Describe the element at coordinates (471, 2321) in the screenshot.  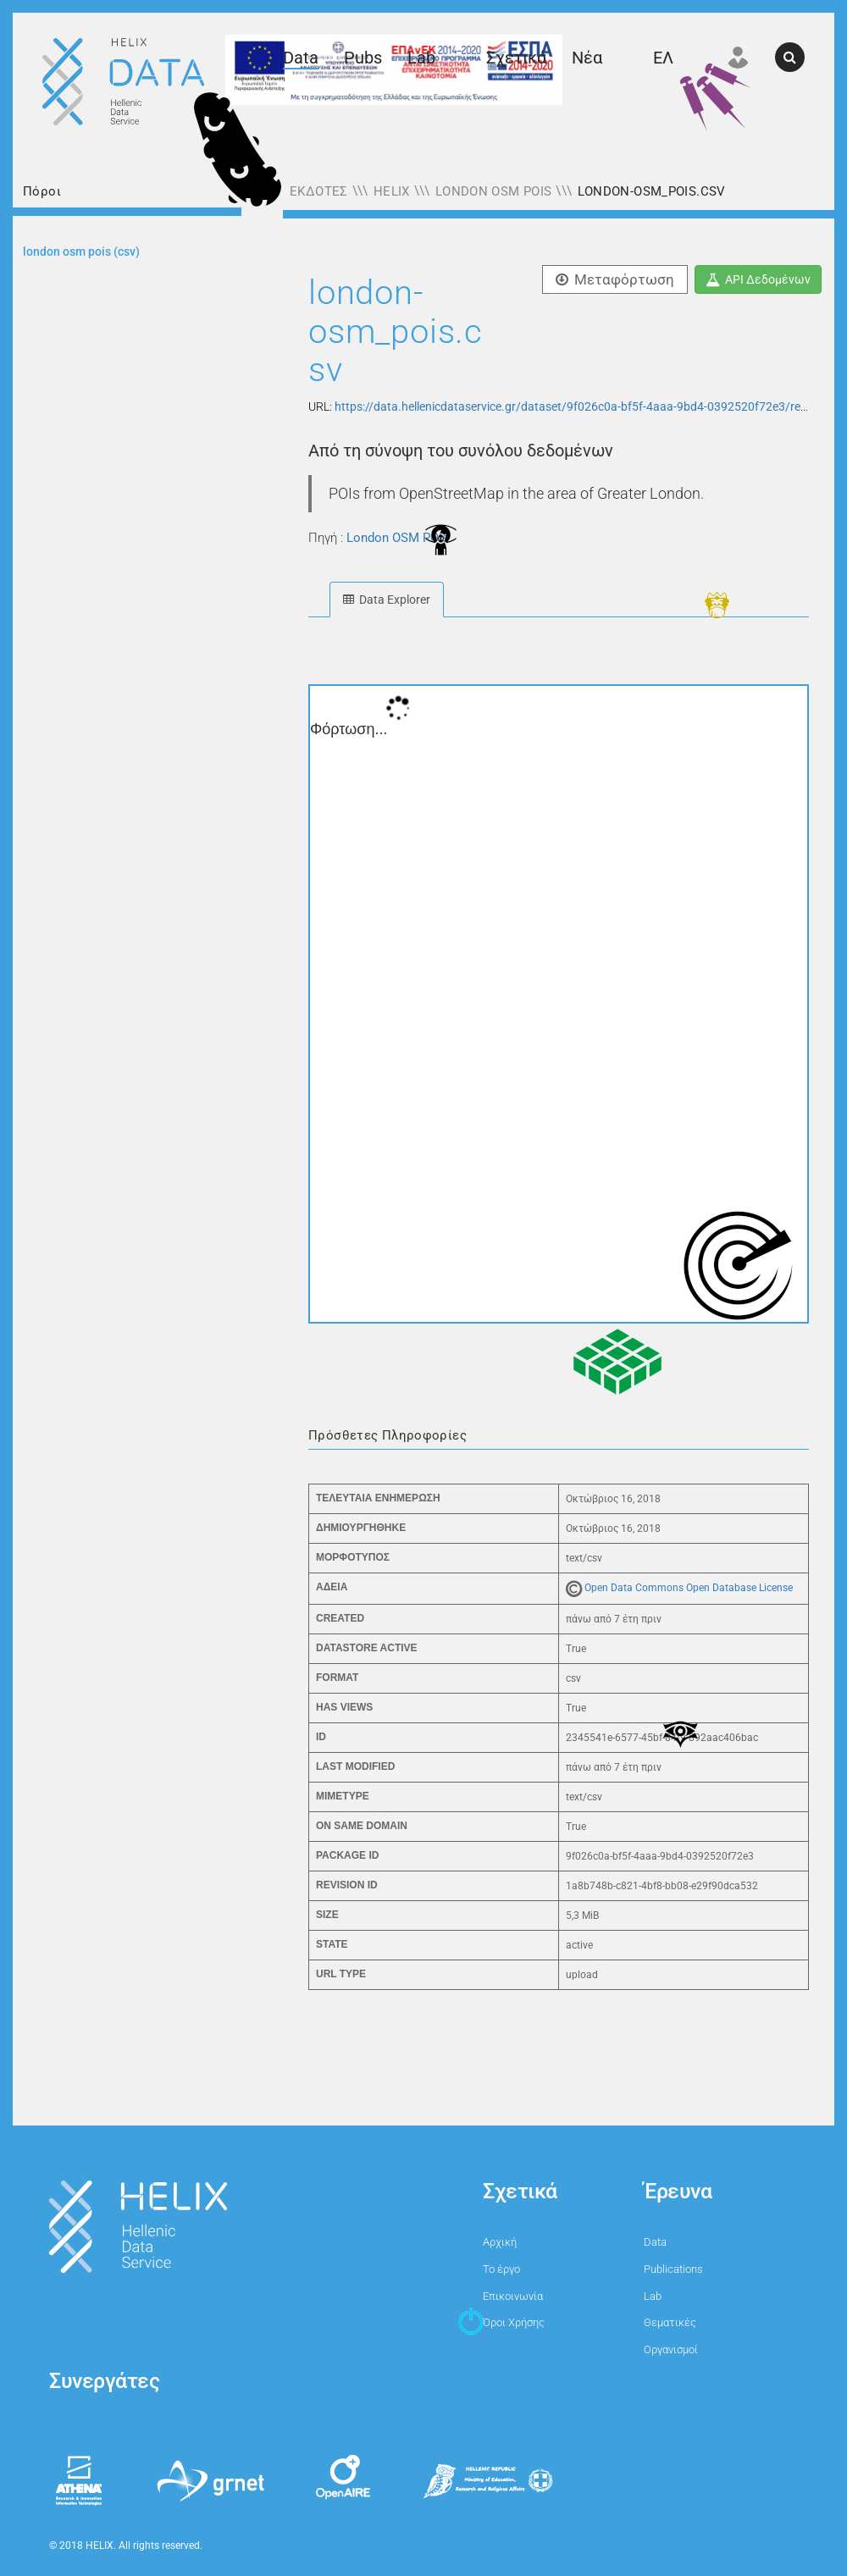
I see `turn device on or off` at that location.